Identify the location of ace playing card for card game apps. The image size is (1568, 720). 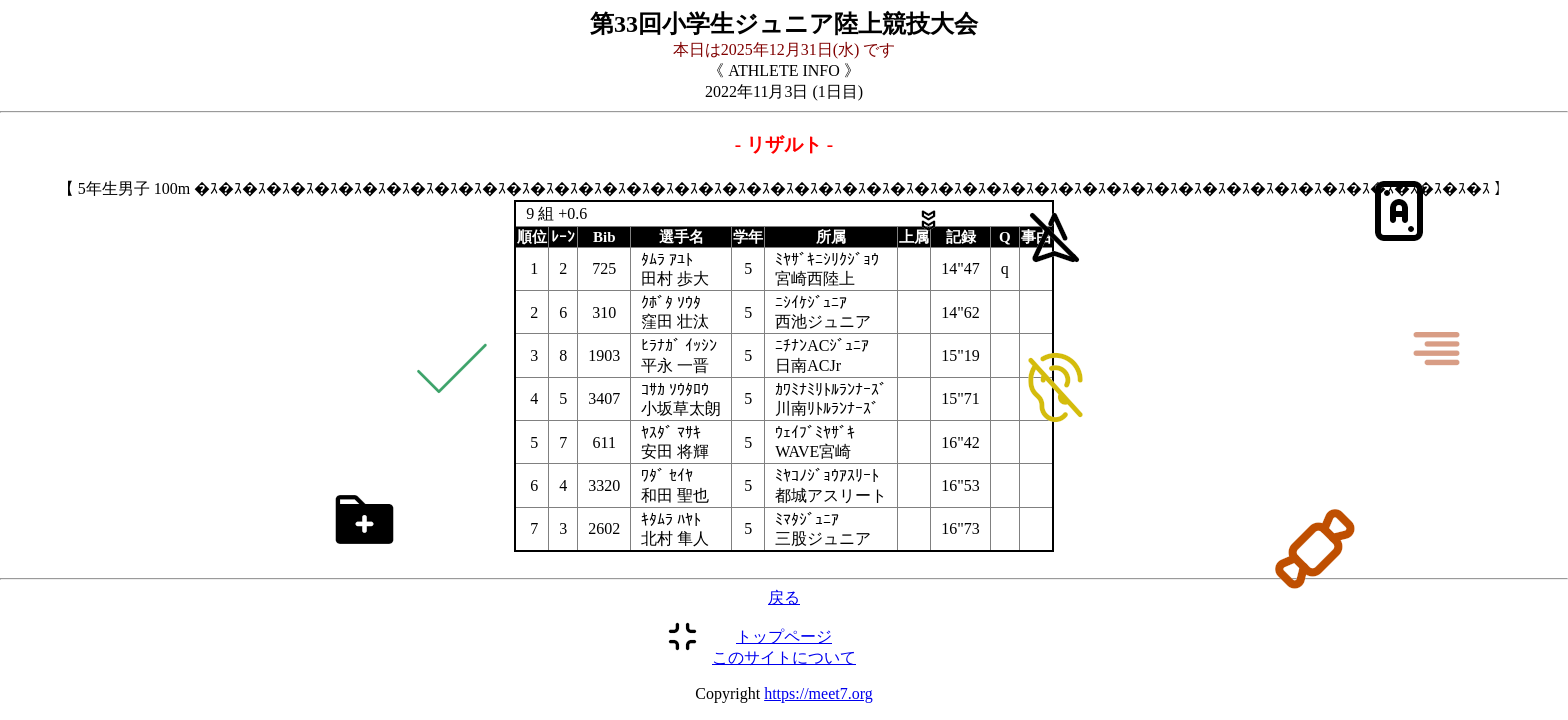
(1399, 211).